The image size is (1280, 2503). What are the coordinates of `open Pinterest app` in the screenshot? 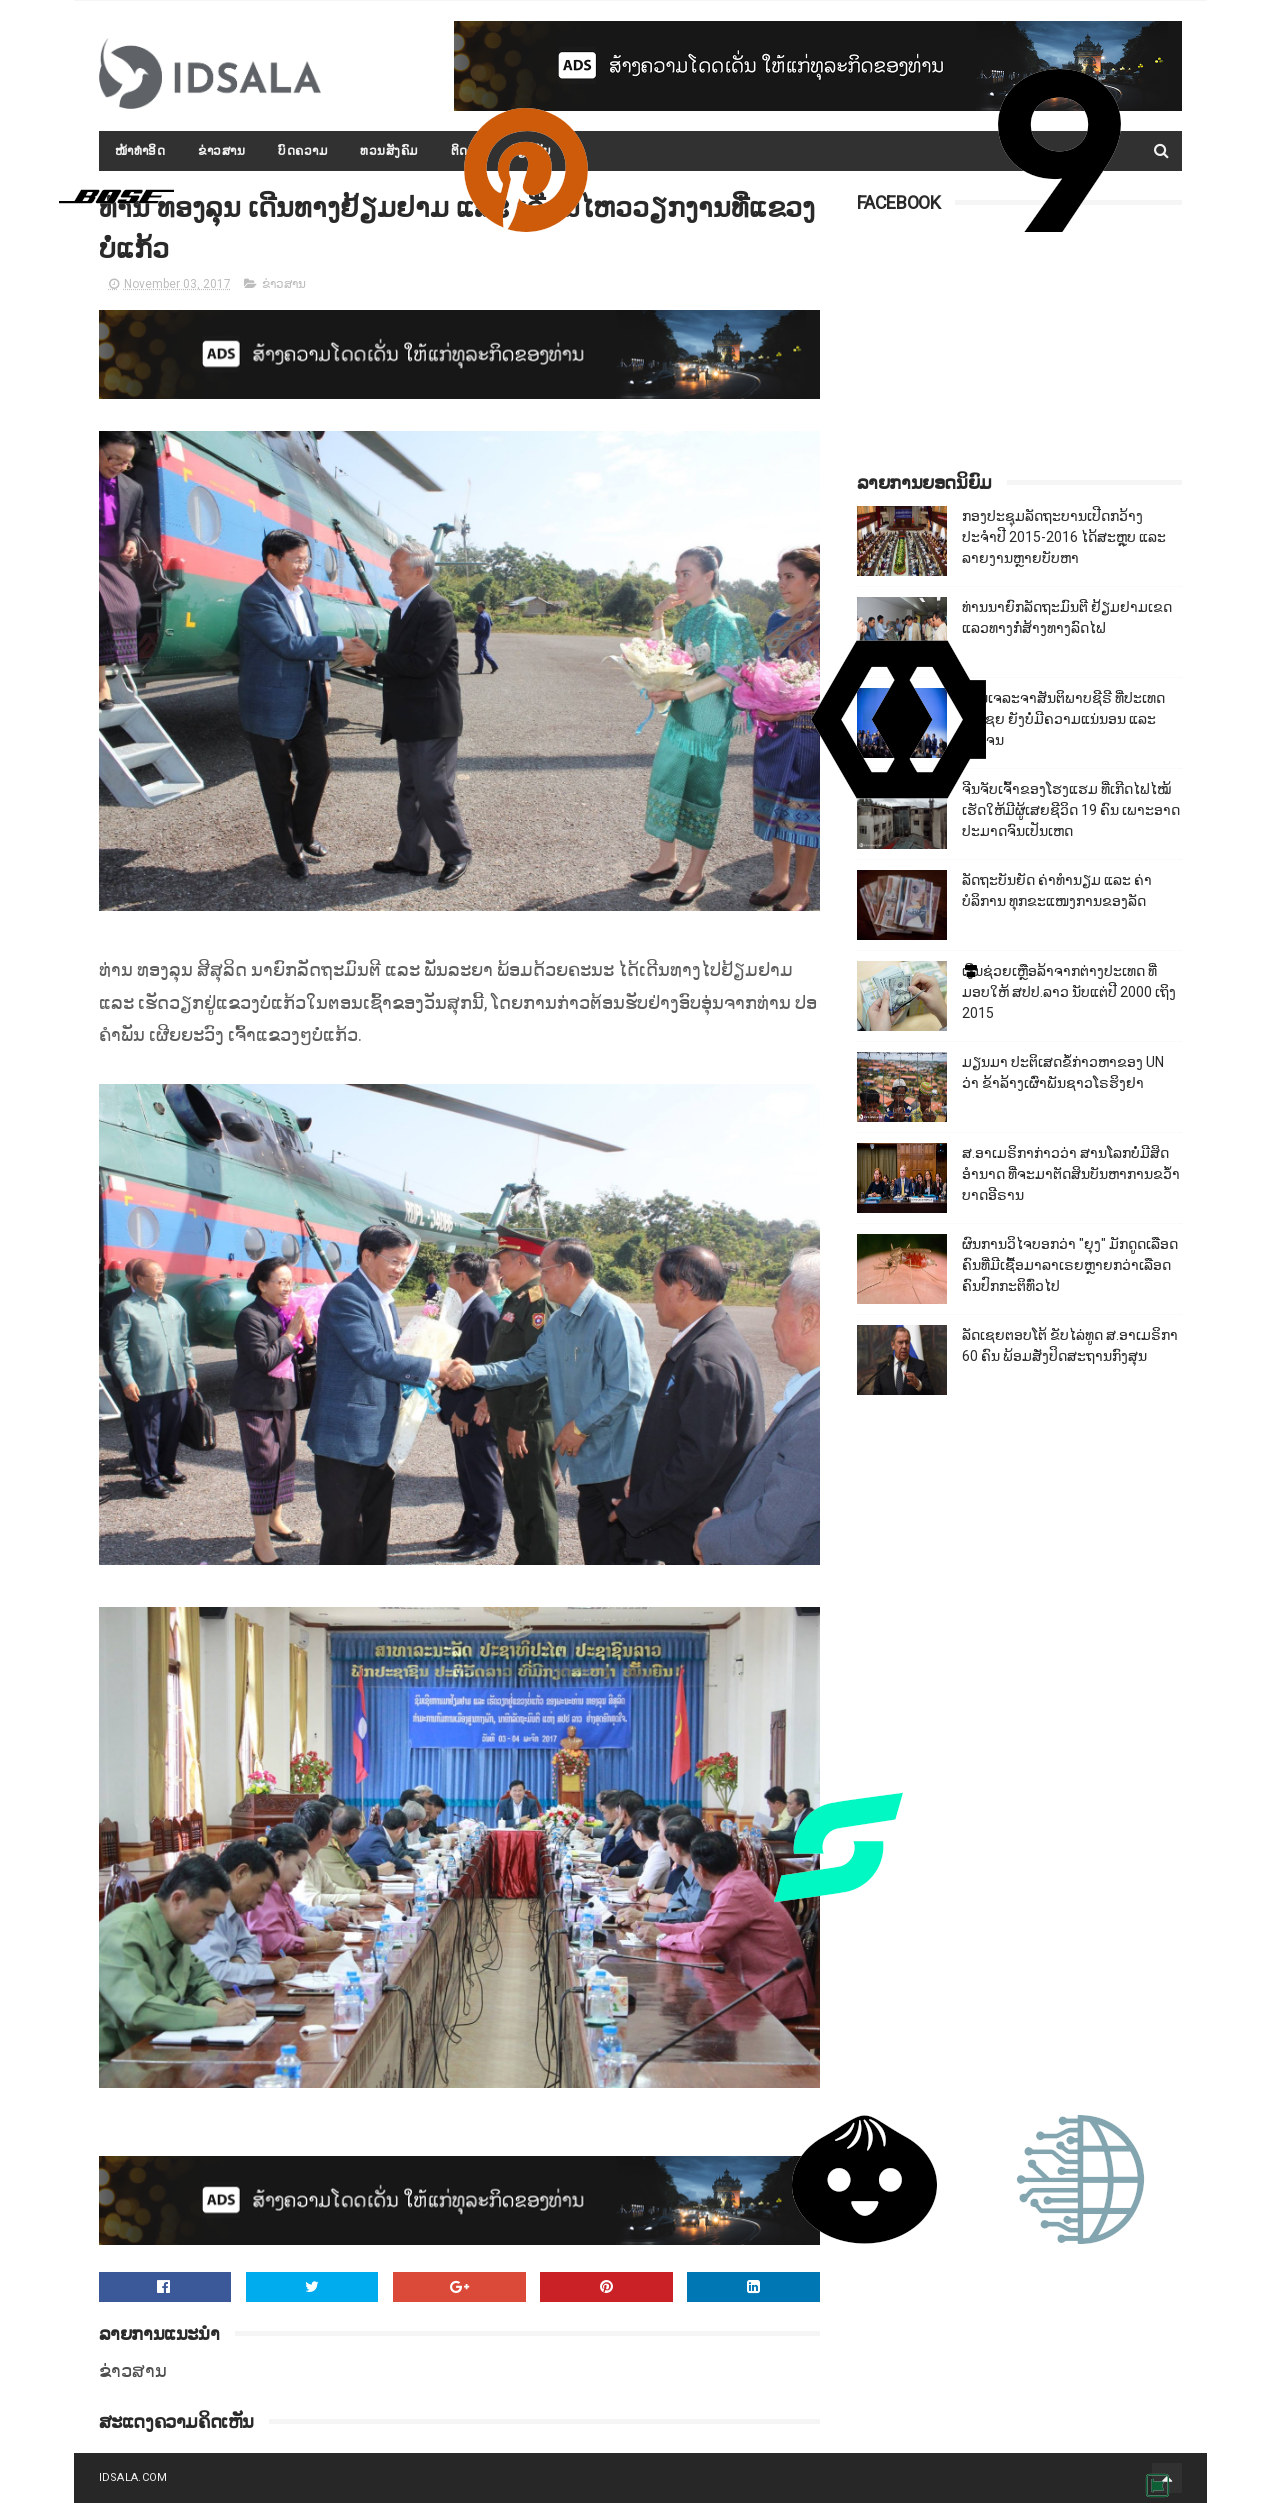 It's located at (526, 170).